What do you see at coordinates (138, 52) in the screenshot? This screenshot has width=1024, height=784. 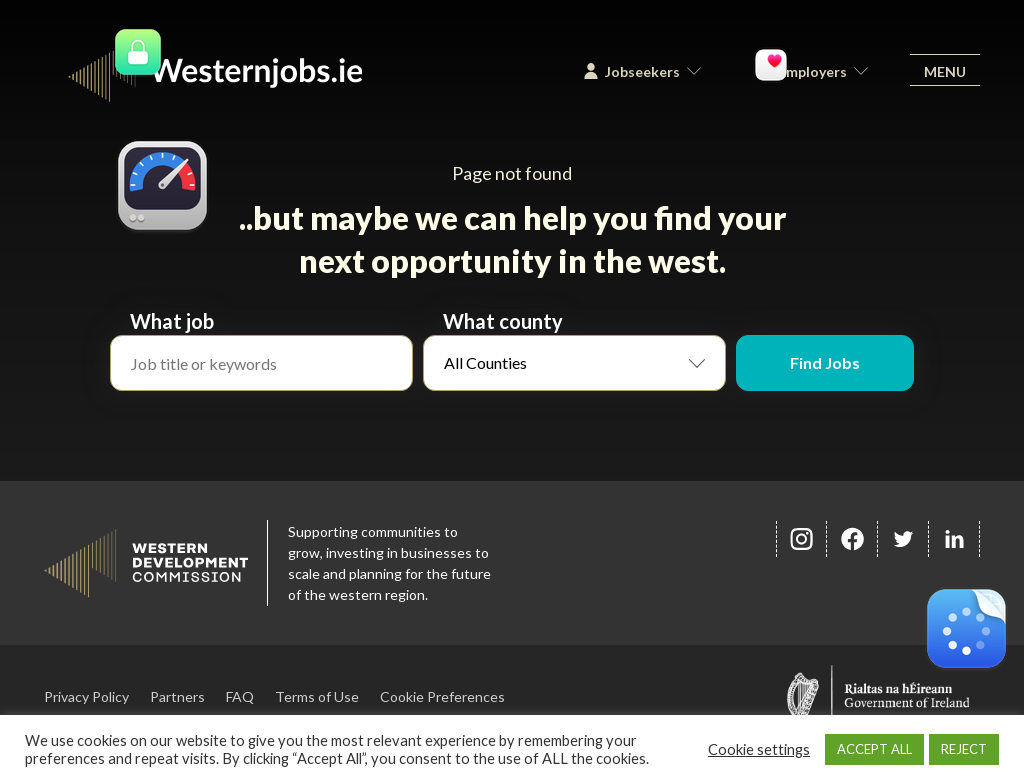 I see `lock your screen` at bounding box center [138, 52].